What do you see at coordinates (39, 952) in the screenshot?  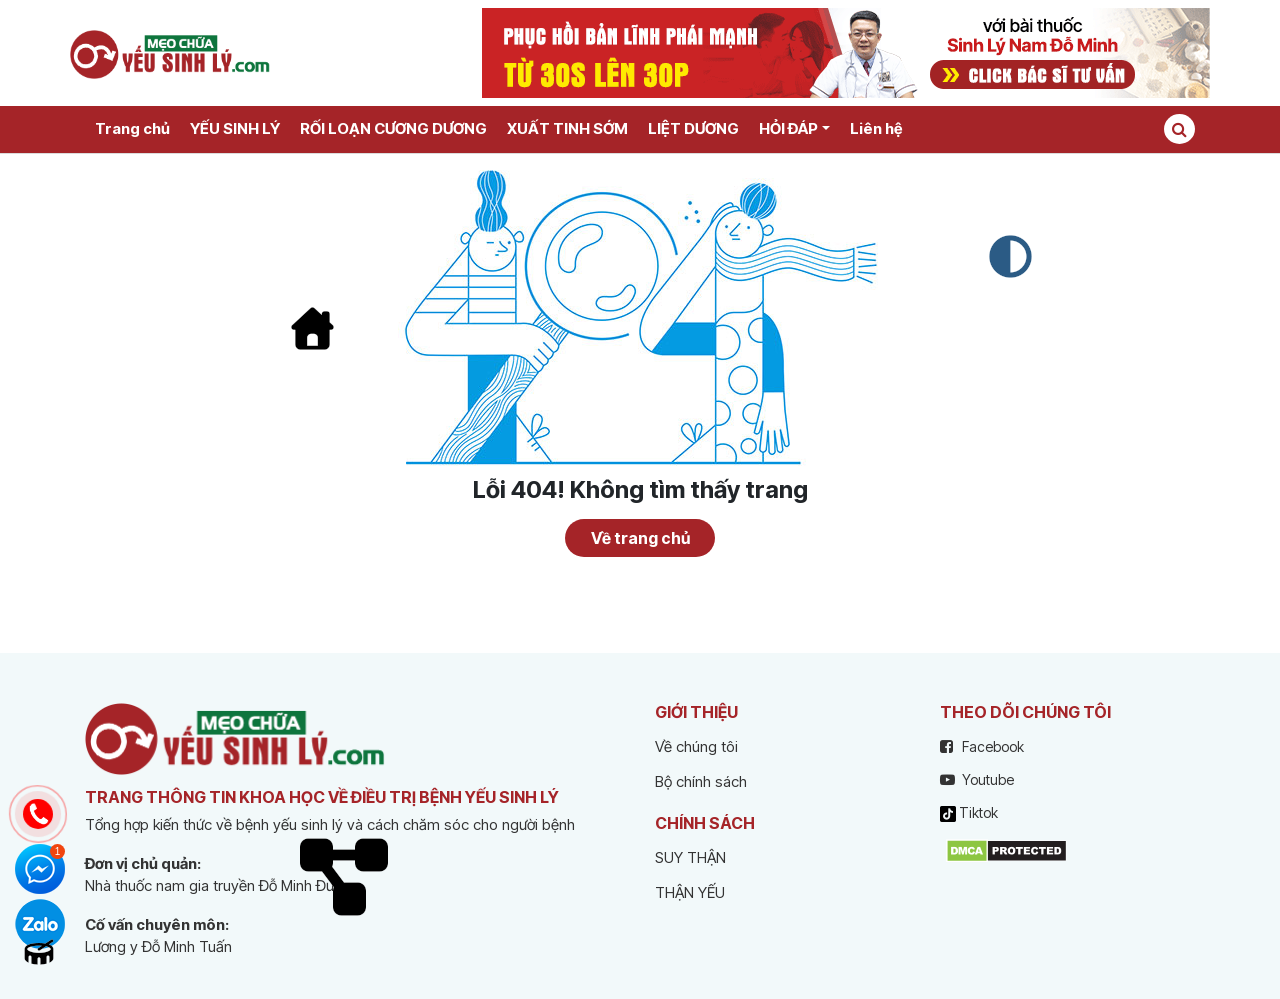 I see `access music or audio tools` at bounding box center [39, 952].